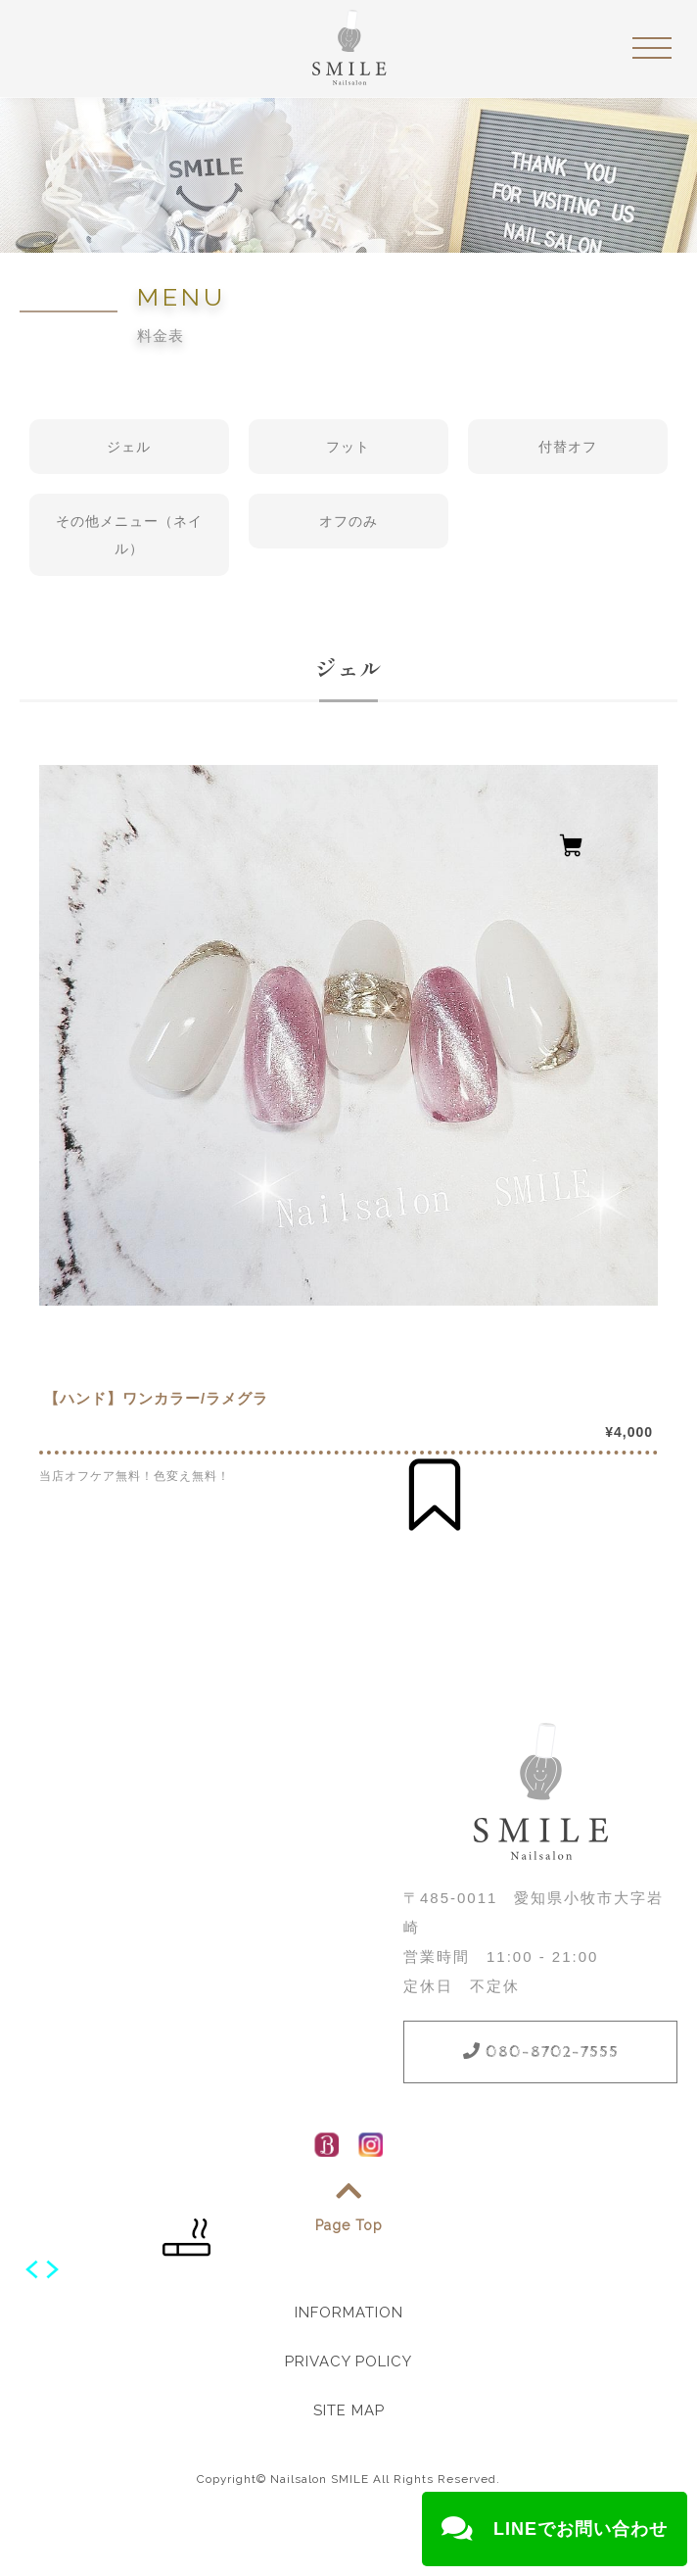 This screenshot has height=2576, width=697. I want to click on indicates a designated smoking area, so click(186, 2242).